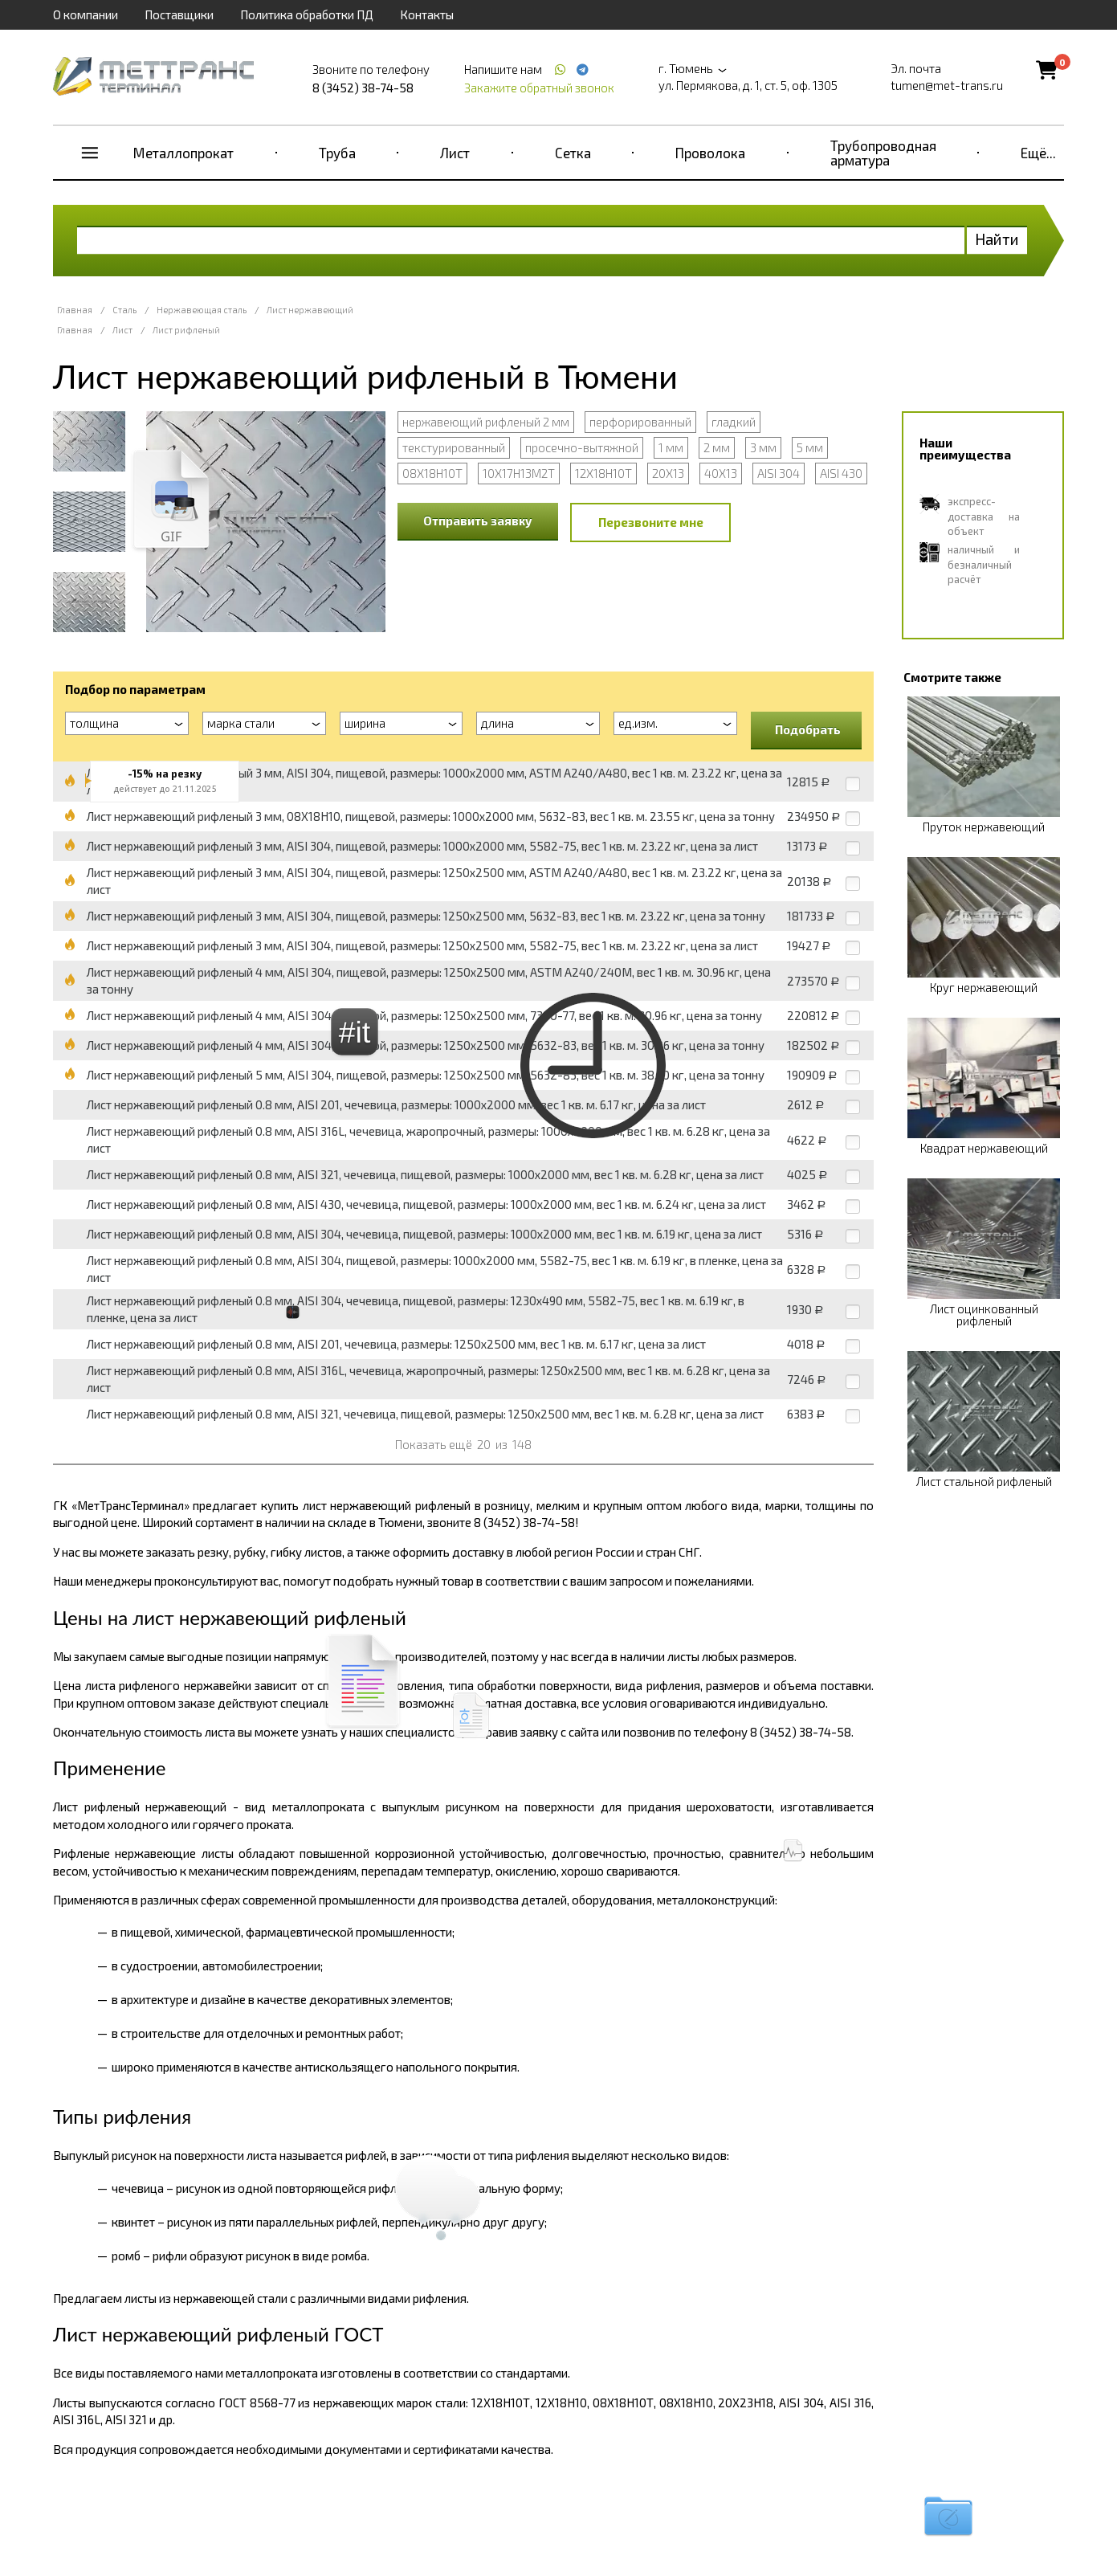  I want to click on a GIF image file, so click(171, 500).